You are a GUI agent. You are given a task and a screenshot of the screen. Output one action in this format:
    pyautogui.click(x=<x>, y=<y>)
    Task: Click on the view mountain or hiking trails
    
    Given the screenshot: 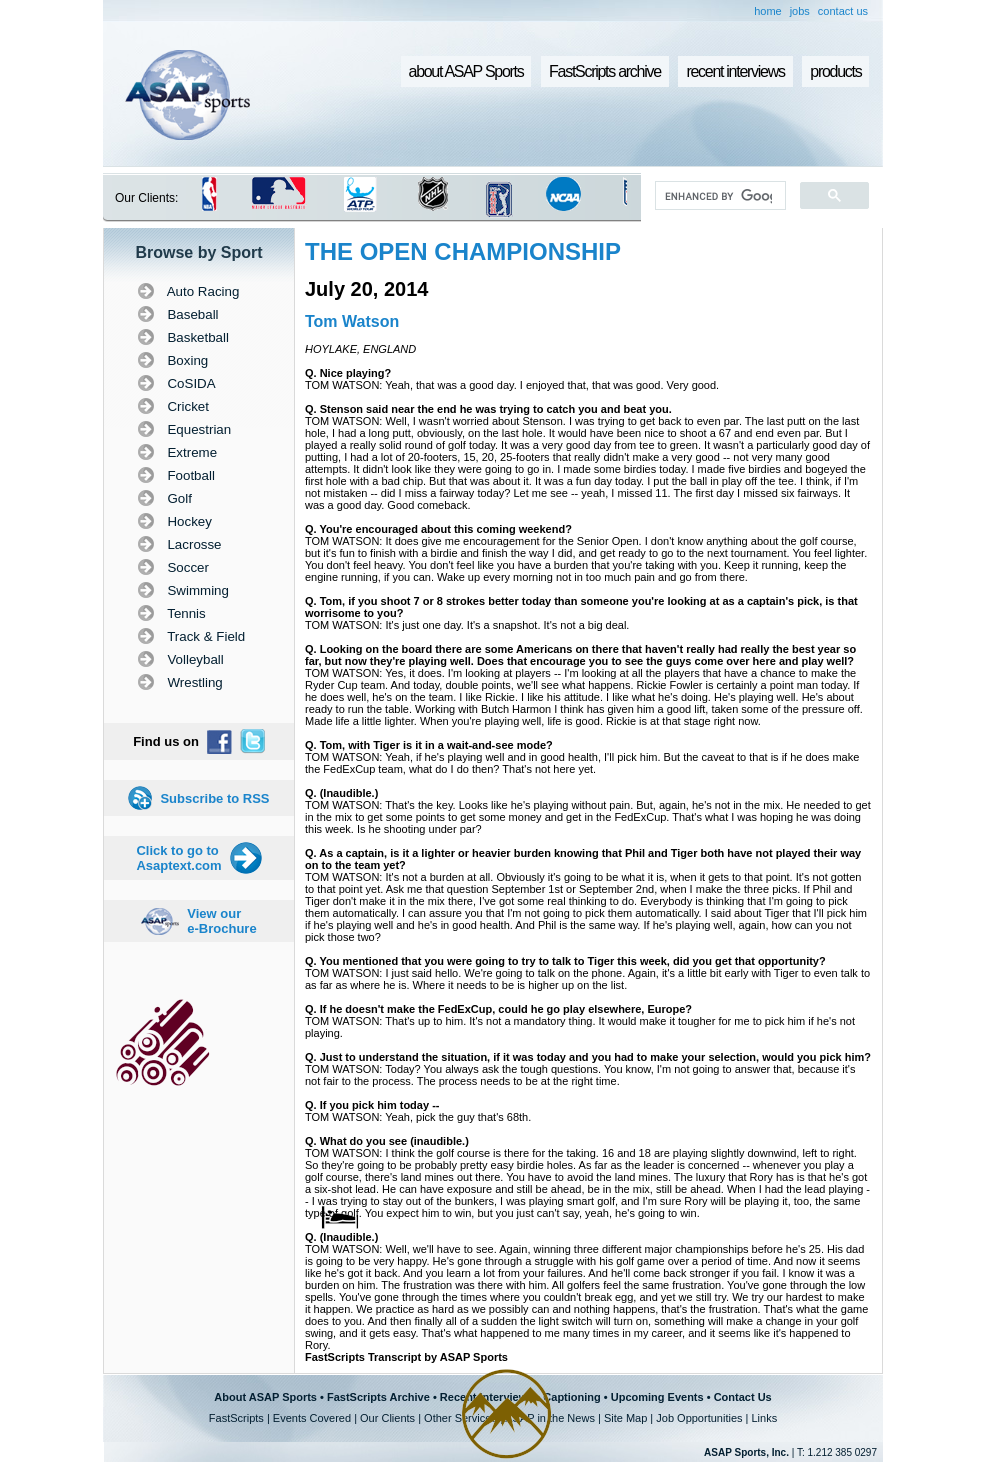 What is the action you would take?
    pyautogui.click(x=506, y=1413)
    